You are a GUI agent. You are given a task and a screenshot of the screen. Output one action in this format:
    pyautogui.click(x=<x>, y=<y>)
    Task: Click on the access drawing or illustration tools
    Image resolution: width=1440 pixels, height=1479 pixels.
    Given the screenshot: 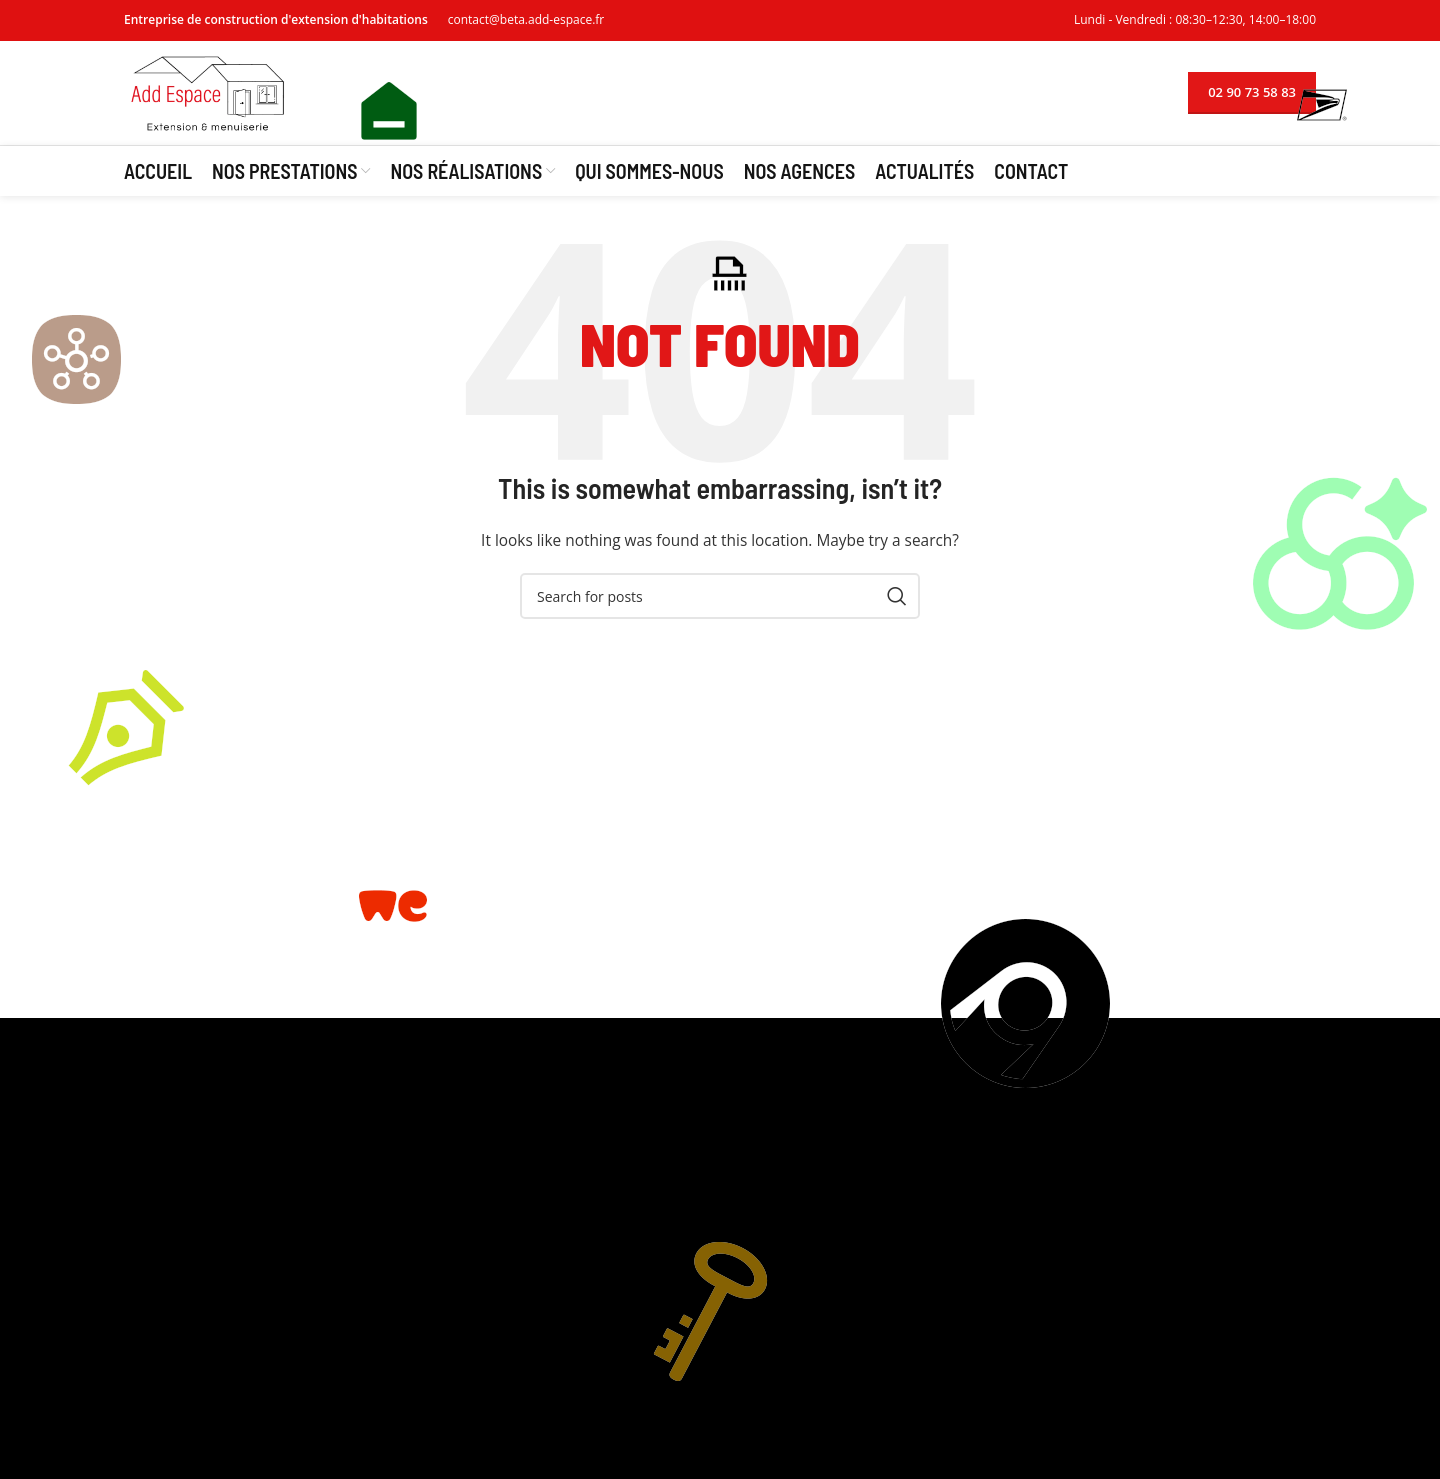 What is the action you would take?
    pyautogui.click(x=122, y=732)
    